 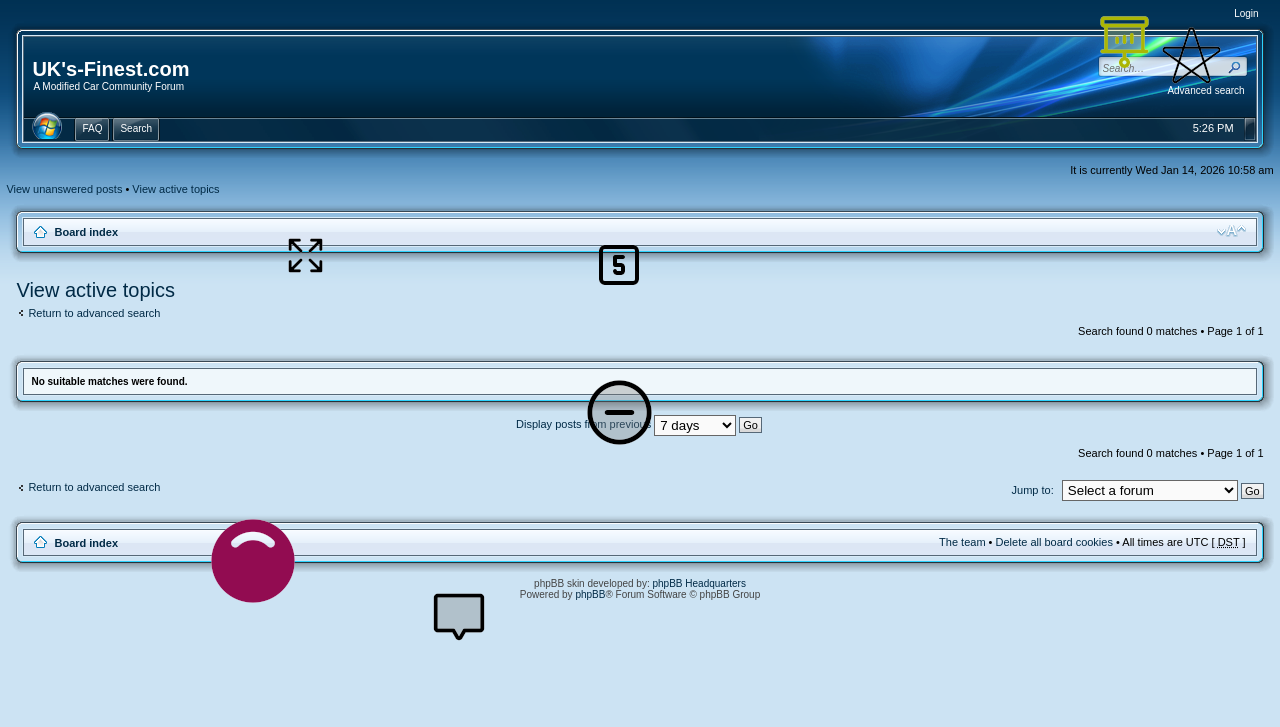 I want to click on remove an item from a list, so click(x=619, y=412).